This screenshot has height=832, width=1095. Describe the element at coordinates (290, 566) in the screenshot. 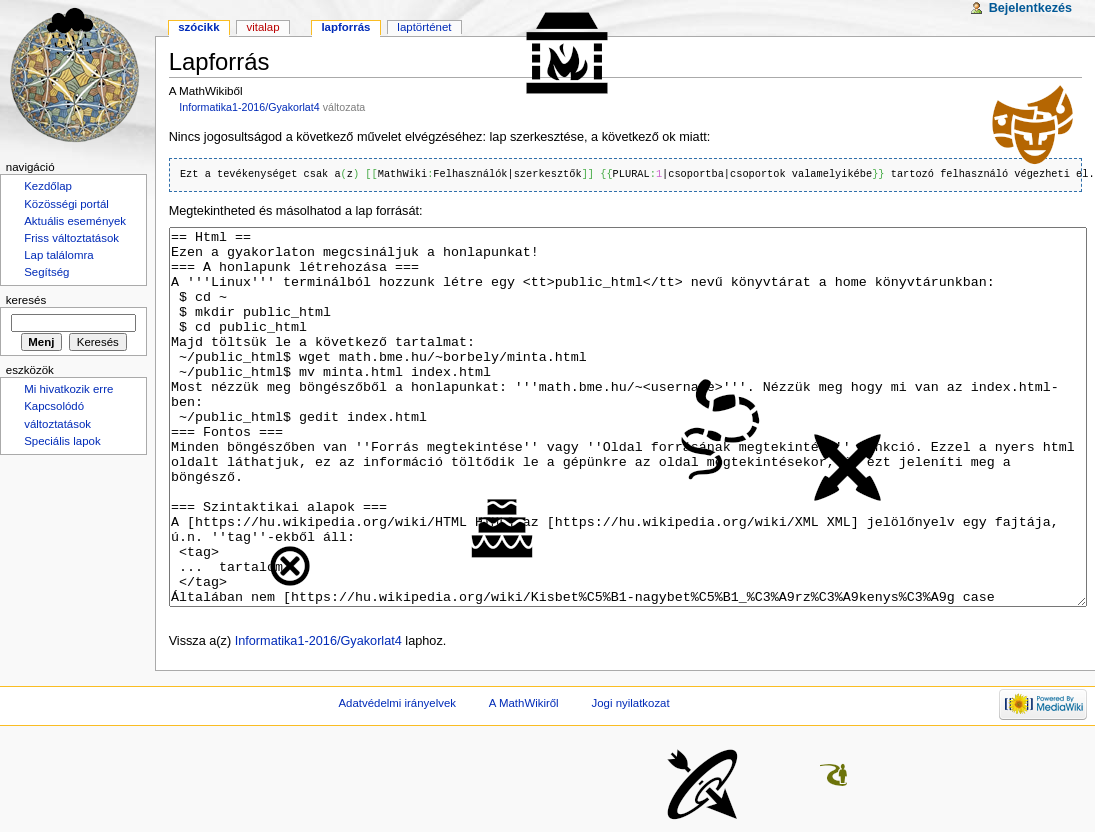

I see `cancel or close the current action` at that location.